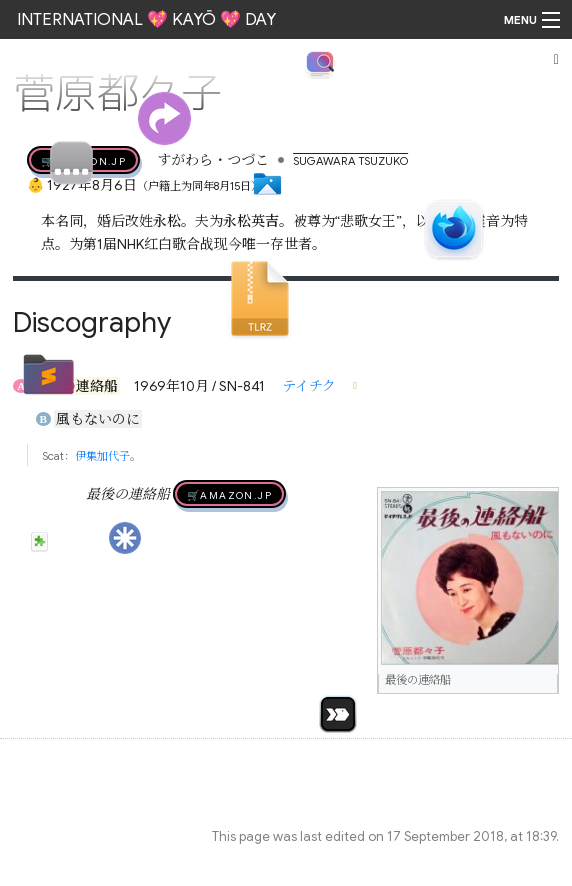 The height and width of the screenshot is (886, 572). I want to click on an extension or plugin file type, so click(39, 541).